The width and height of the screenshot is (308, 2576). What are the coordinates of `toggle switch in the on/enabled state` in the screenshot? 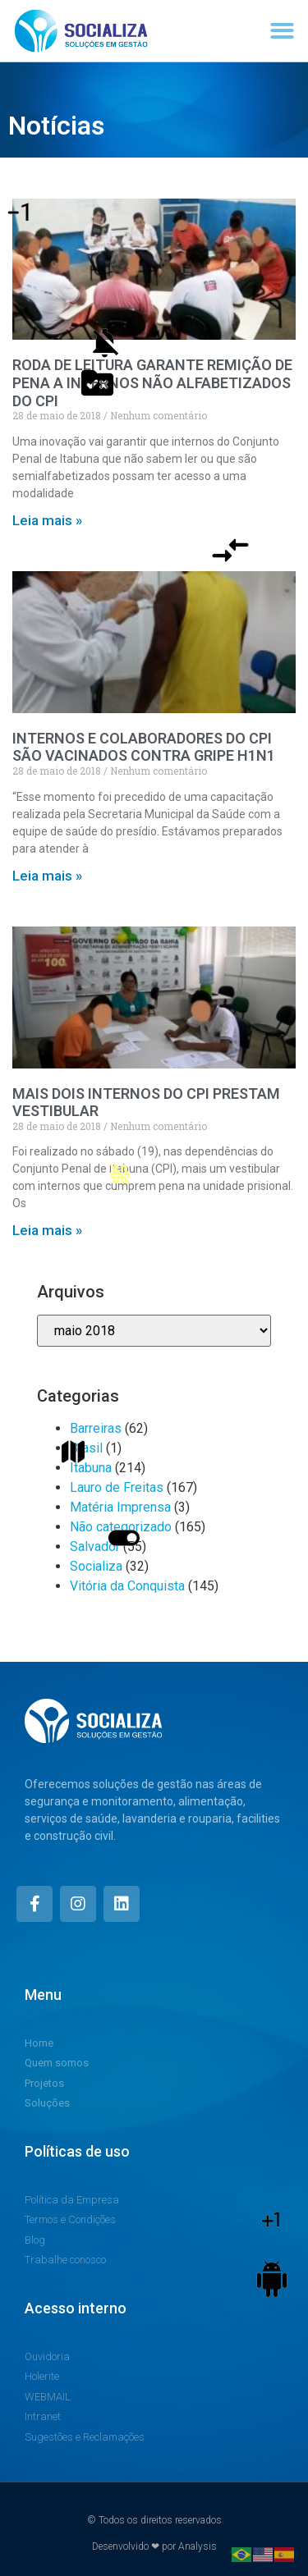 It's located at (124, 1538).